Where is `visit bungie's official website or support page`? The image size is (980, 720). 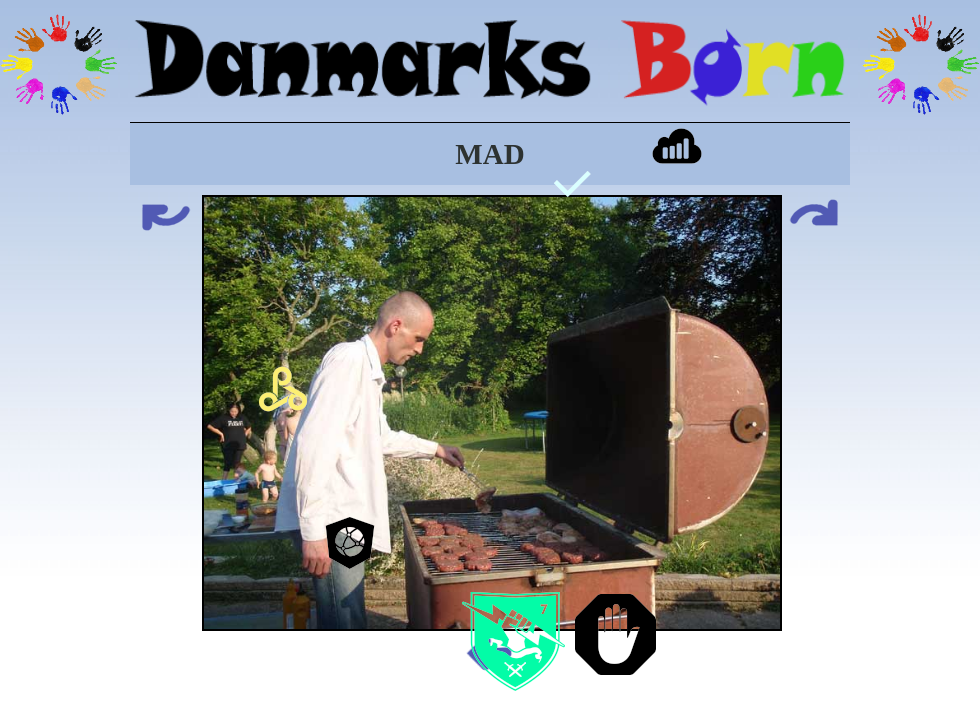
visit bungie's official website or support page is located at coordinates (513, 641).